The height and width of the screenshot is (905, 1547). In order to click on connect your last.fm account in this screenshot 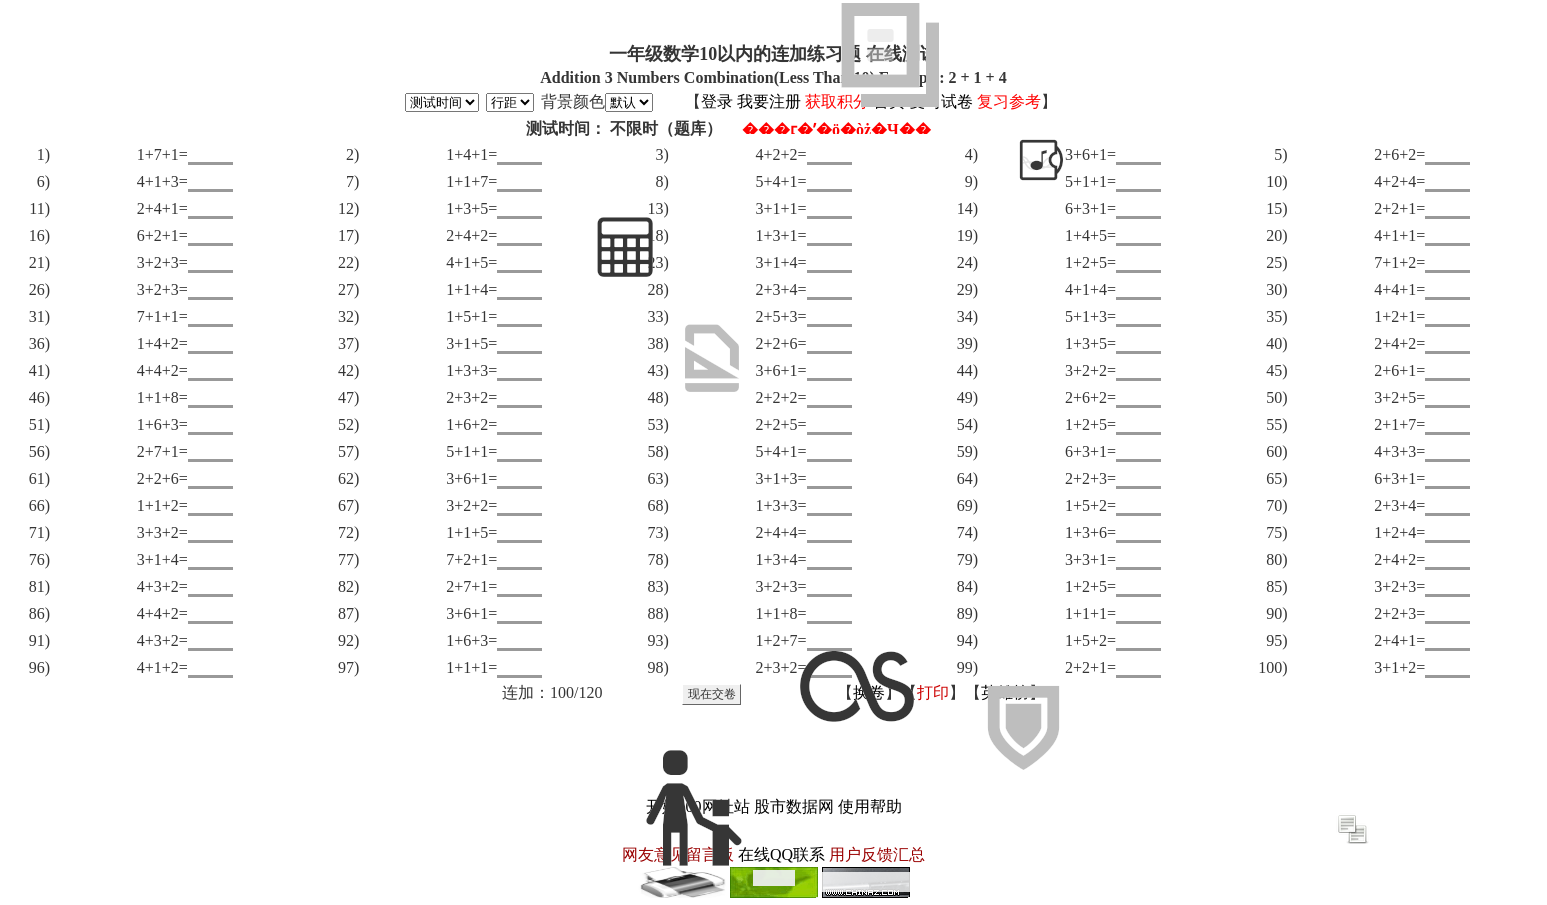, I will do `click(857, 678)`.